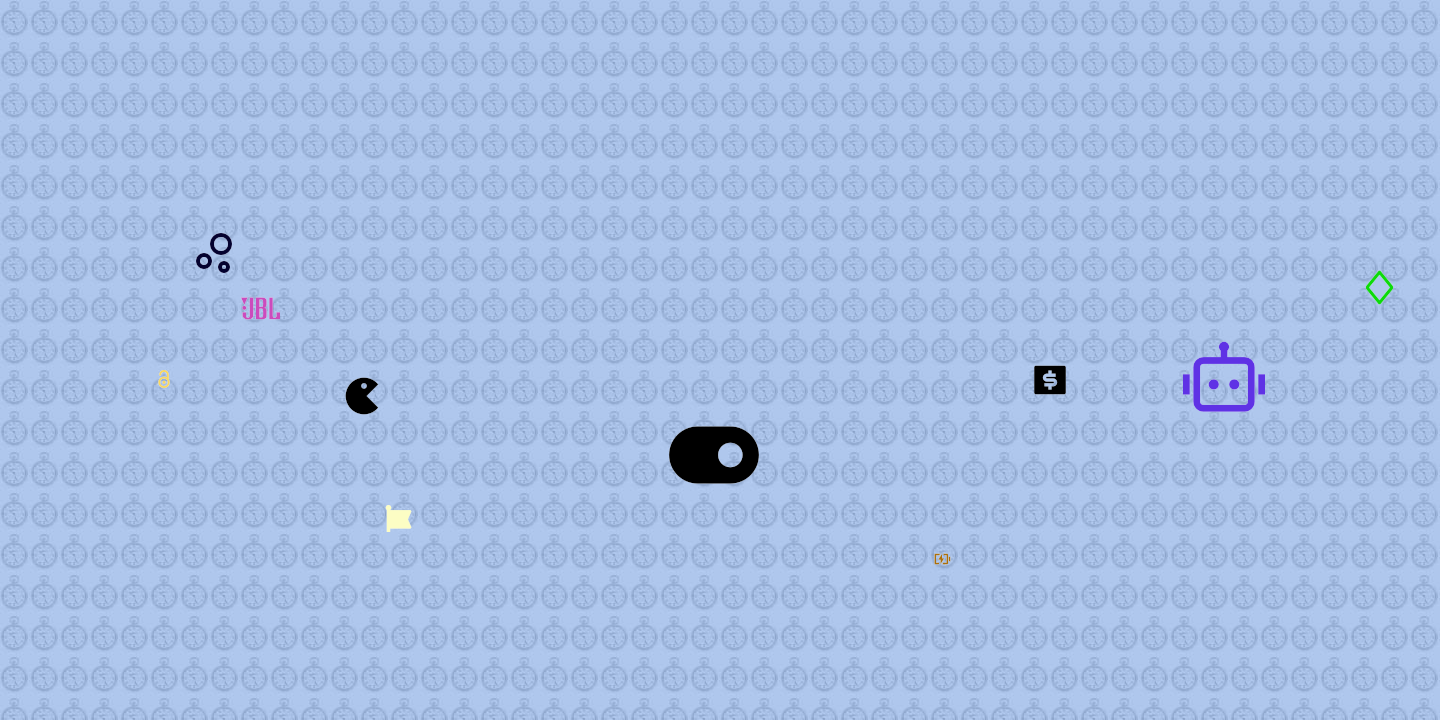  I want to click on font awesome brand logo, so click(398, 518).